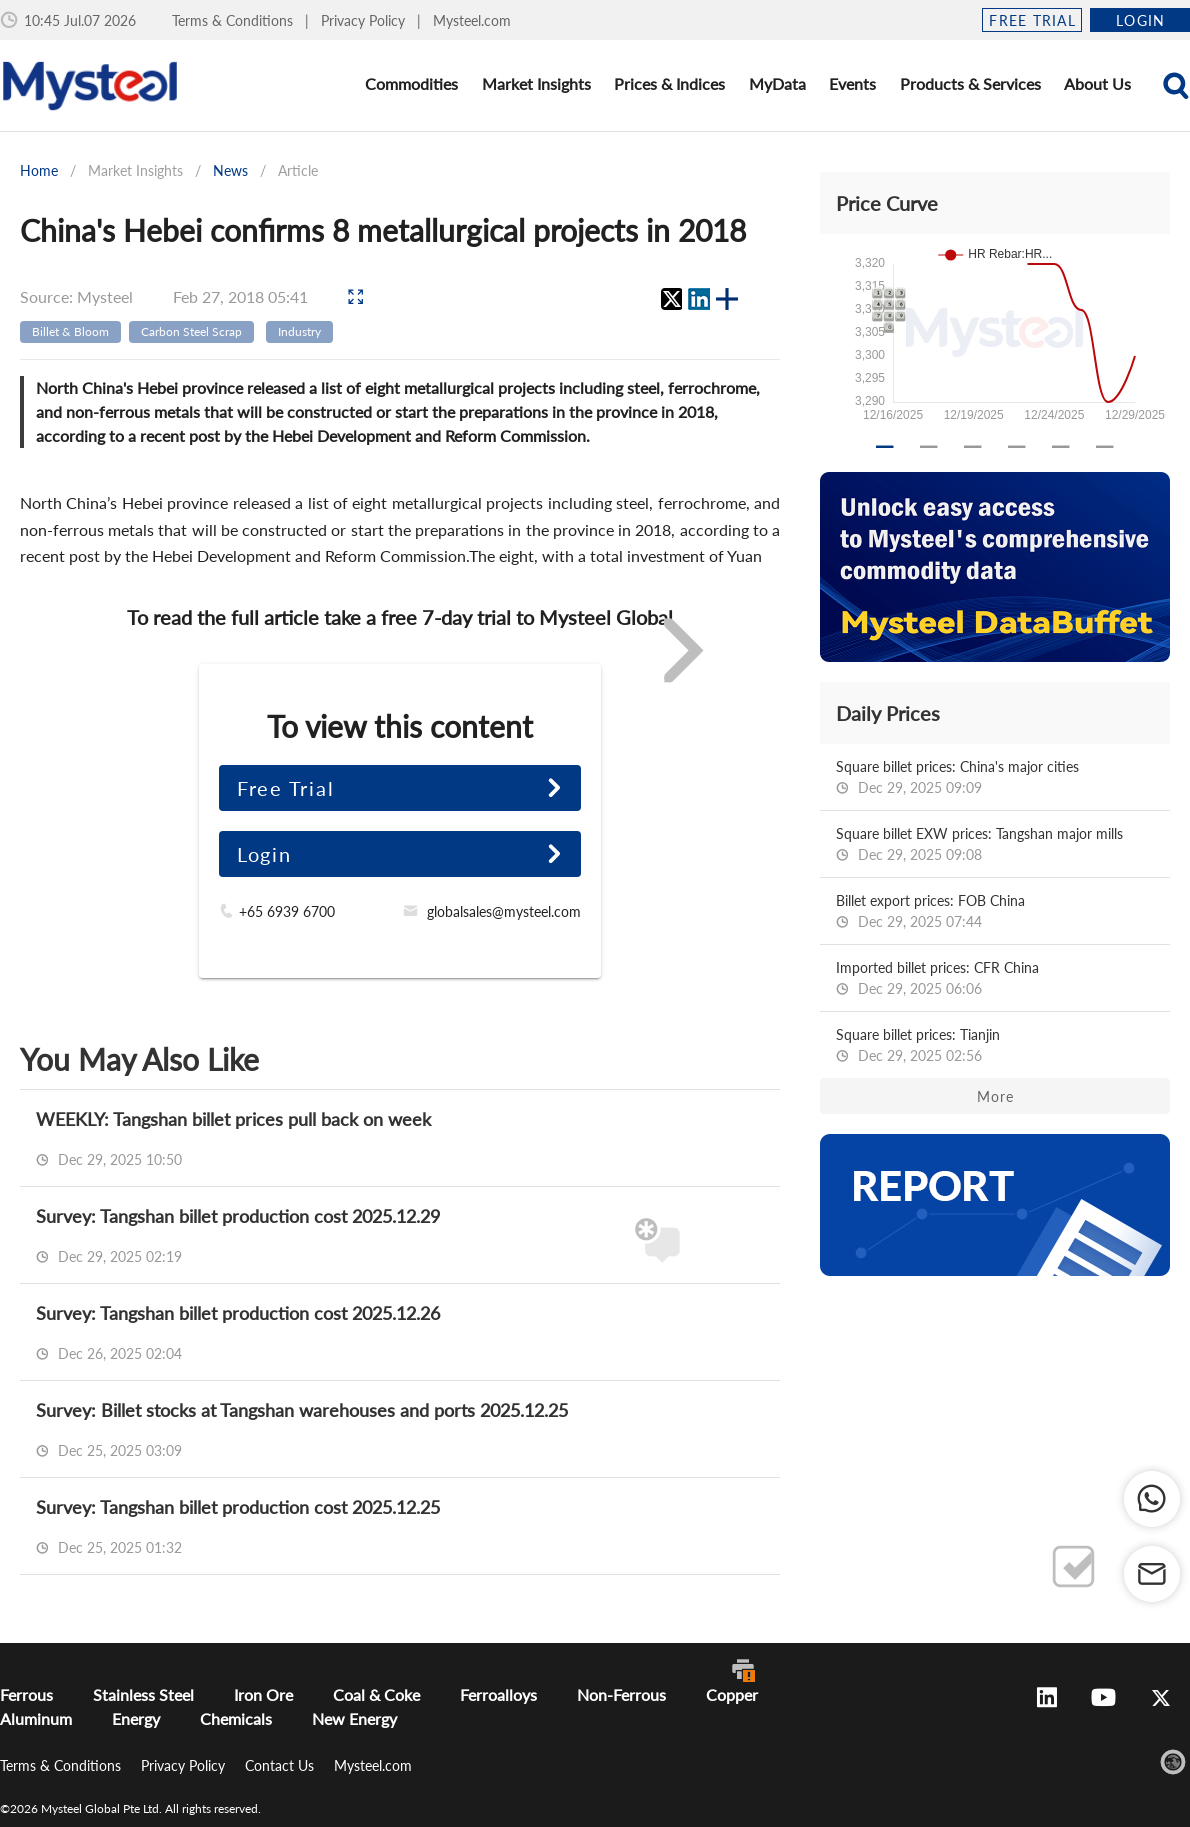 The height and width of the screenshot is (1827, 1190). What do you see at coordinates (889, 310) in the screenshot?
I see `open phone dialpad for entering numbers` at bounding box center [889, 310].